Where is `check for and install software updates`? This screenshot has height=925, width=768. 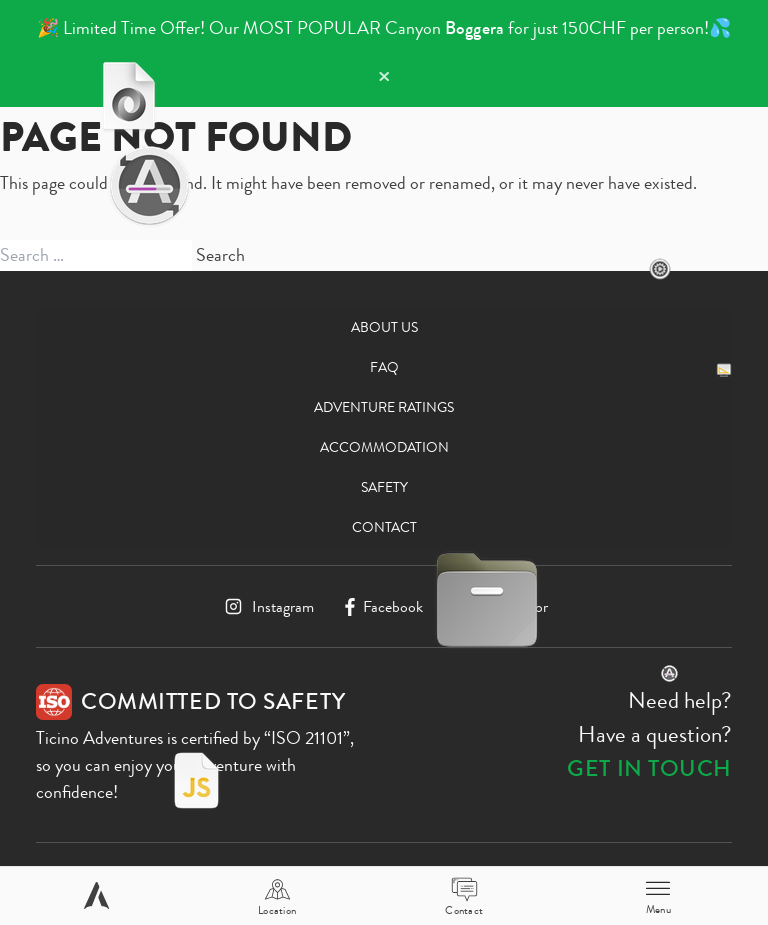
check for and install software updates is located at coordinates (149, 185).